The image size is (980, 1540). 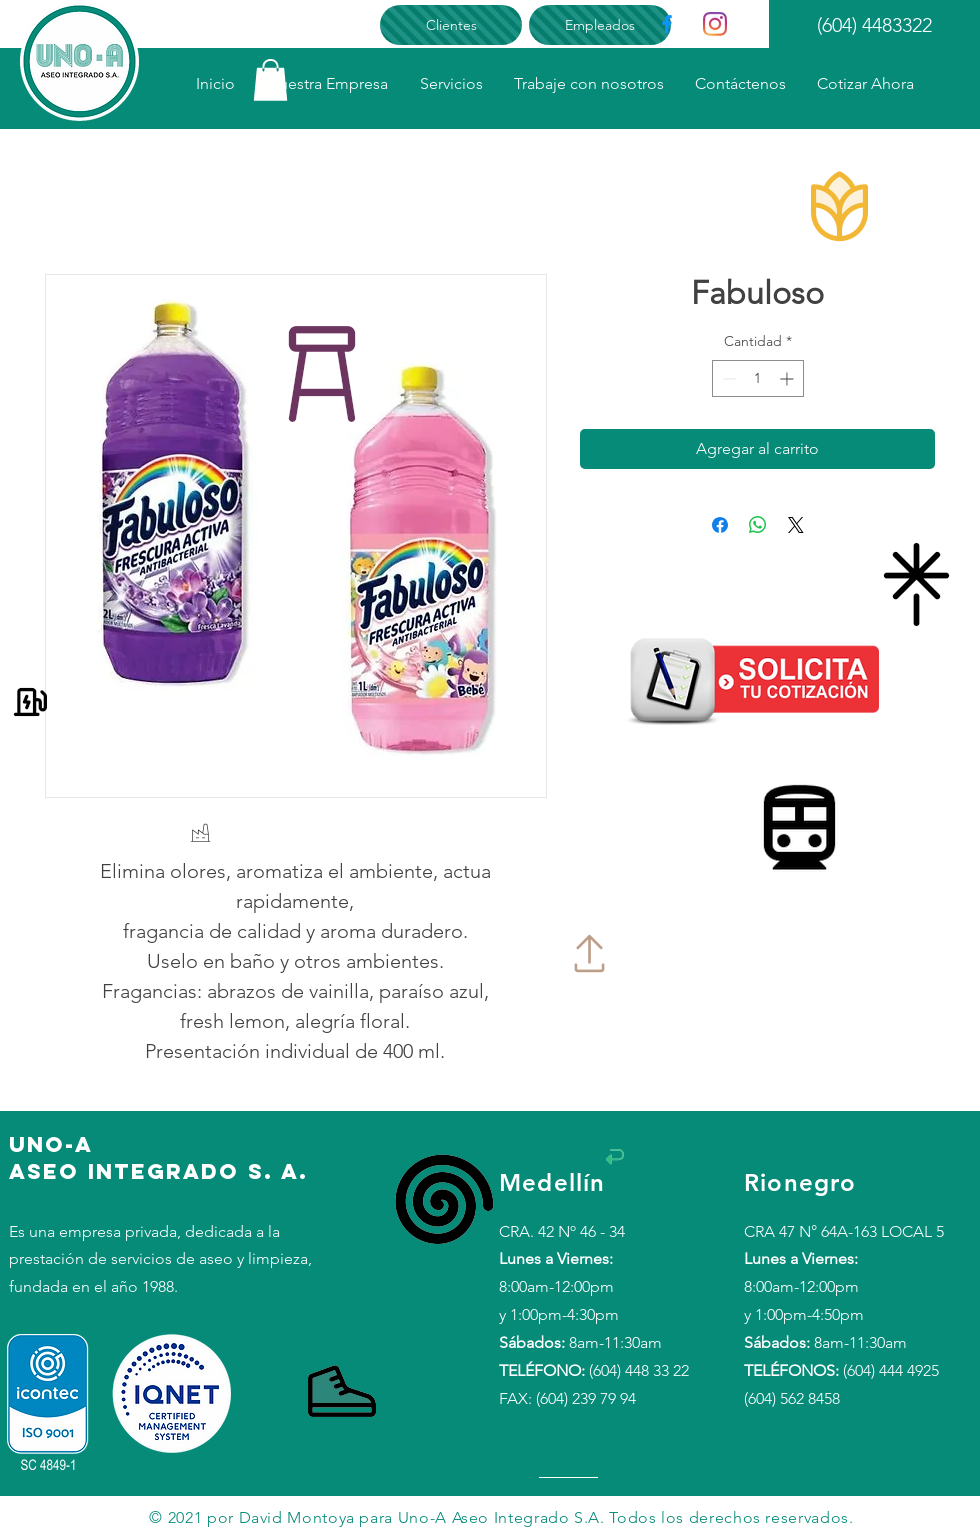 What do you see at coordinates (916, 584) in the screenshot?
I see `link to linktree profile` at bounding box center [916, 584].